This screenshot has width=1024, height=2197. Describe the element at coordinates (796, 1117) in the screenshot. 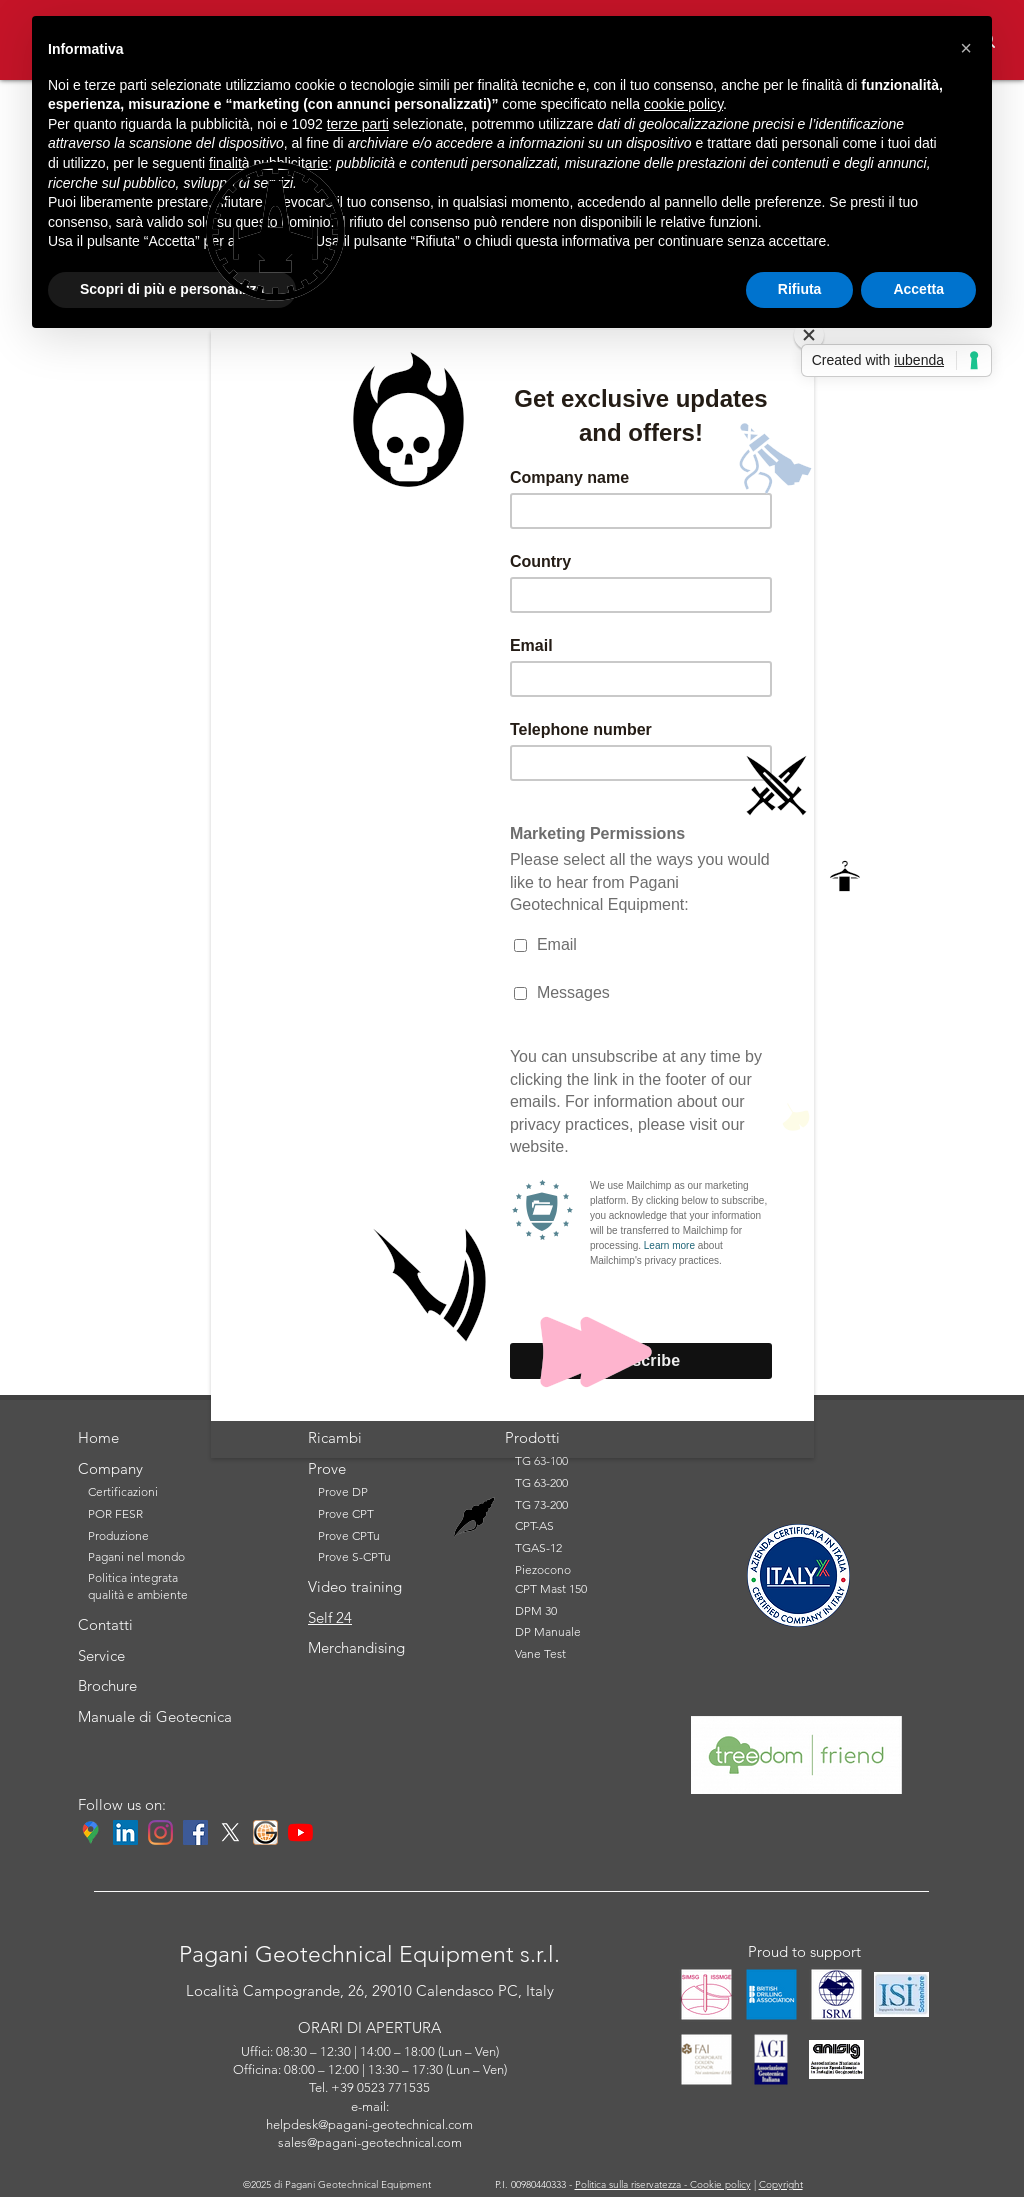

I see `nature or botanical category indicator` at that location.